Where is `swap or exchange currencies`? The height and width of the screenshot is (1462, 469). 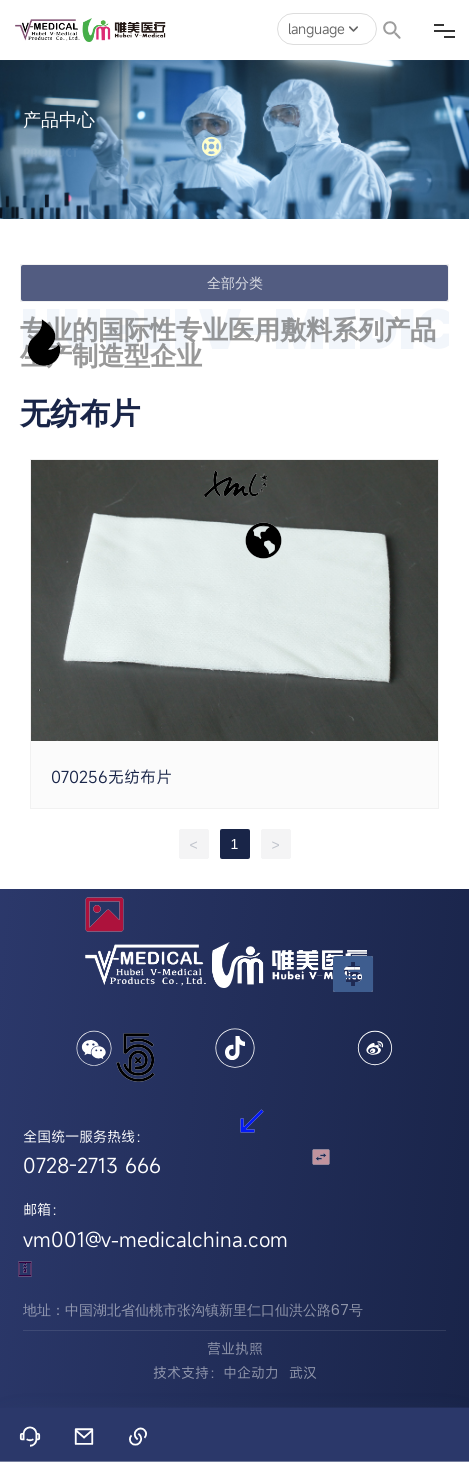 swap or exchange currencies is located at coordinates (321, 1157).